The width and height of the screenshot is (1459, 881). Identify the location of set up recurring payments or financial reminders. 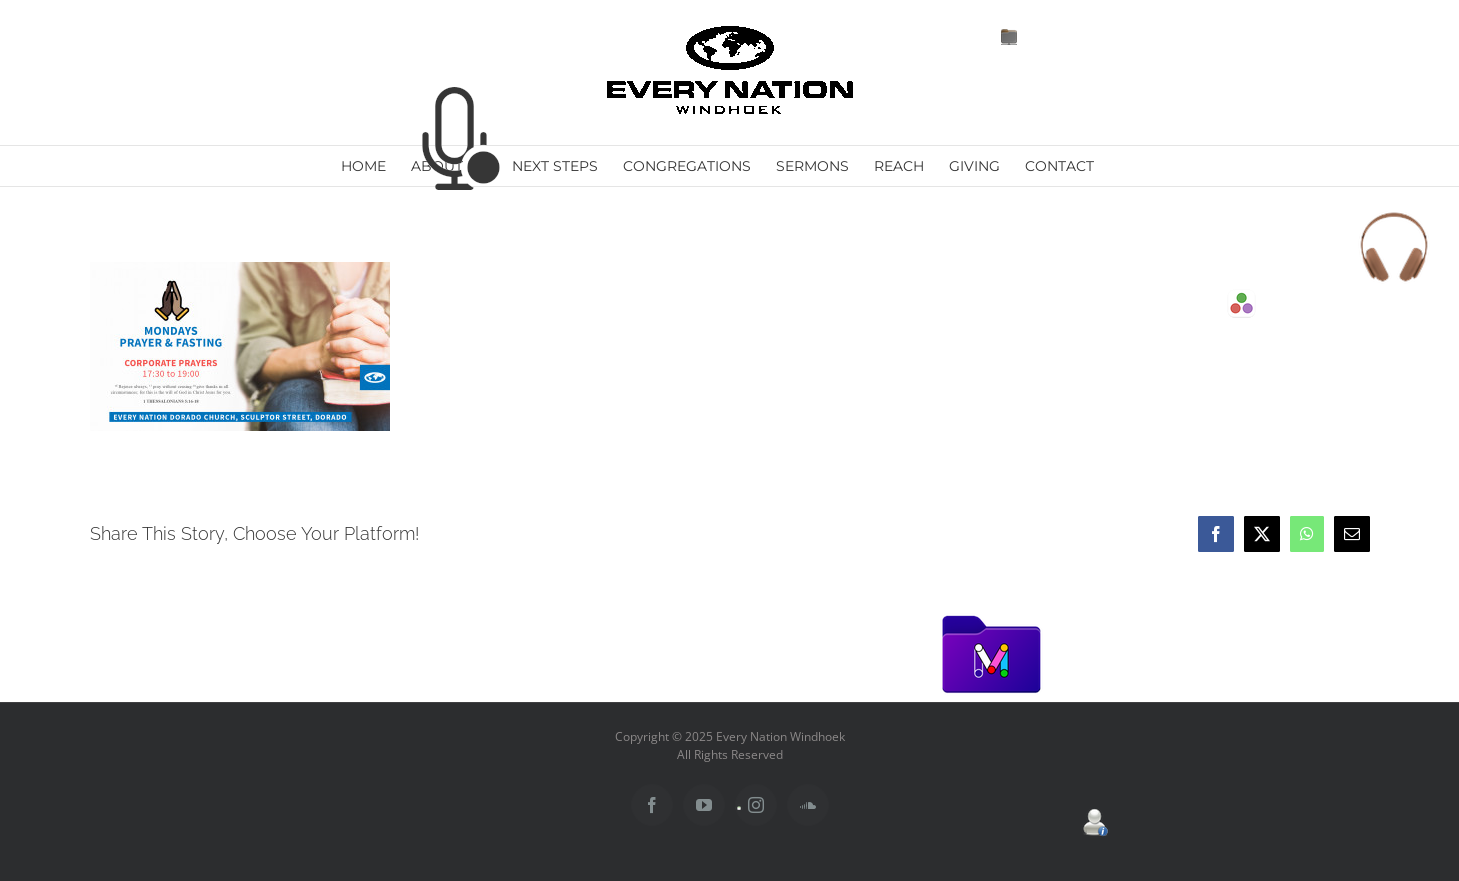
(718, 780).